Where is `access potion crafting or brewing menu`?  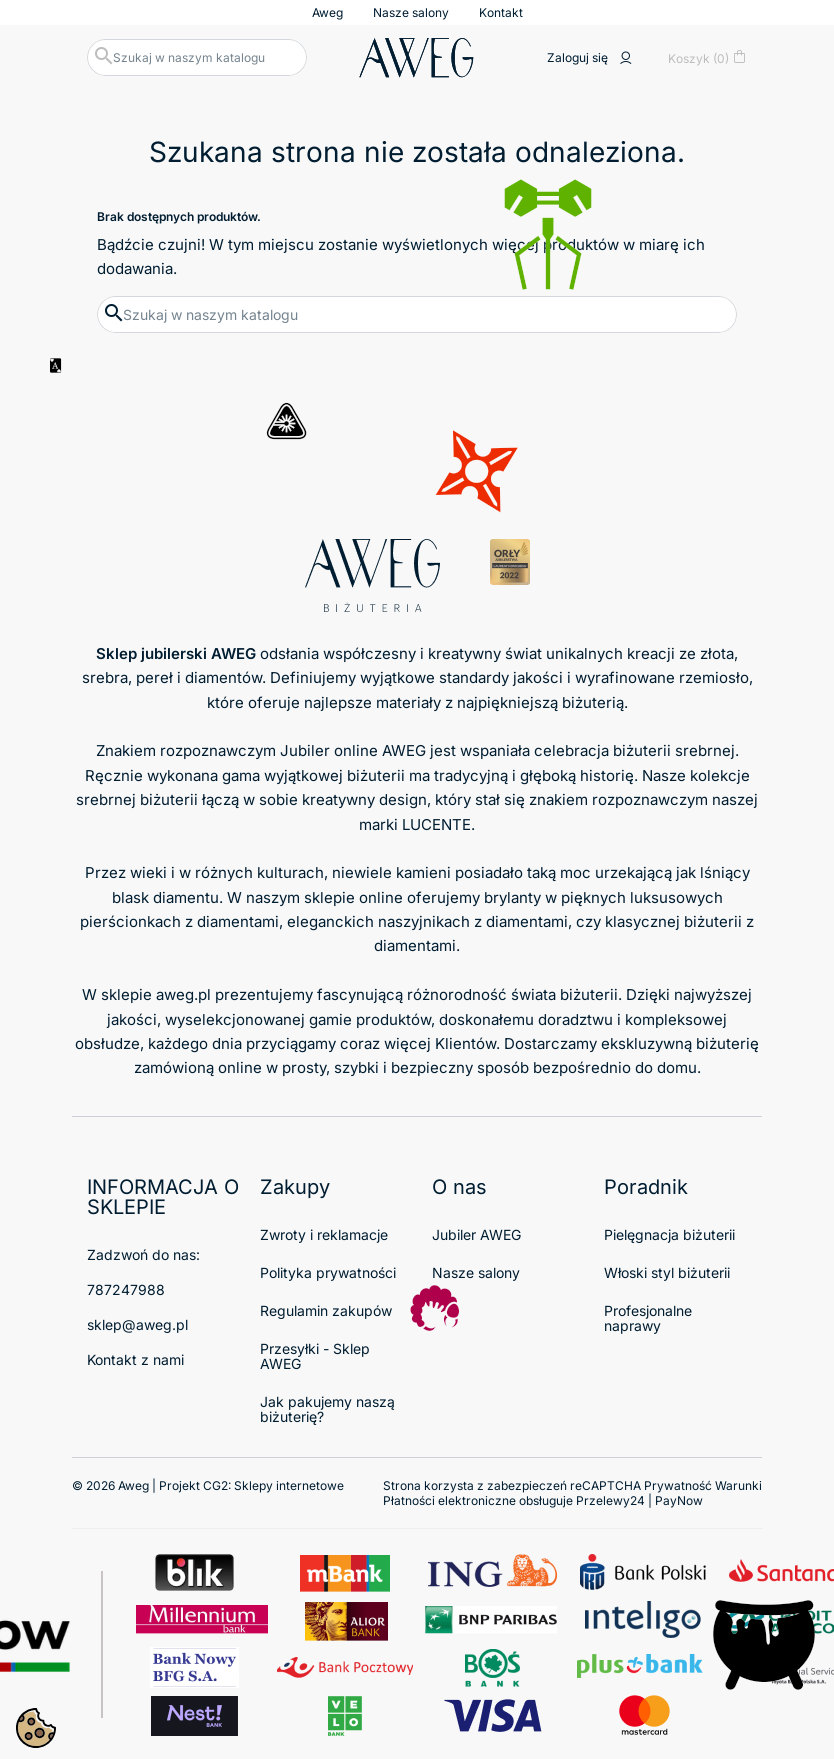
access potion crafting or brewing menu is located at coordinates (764, 1645).